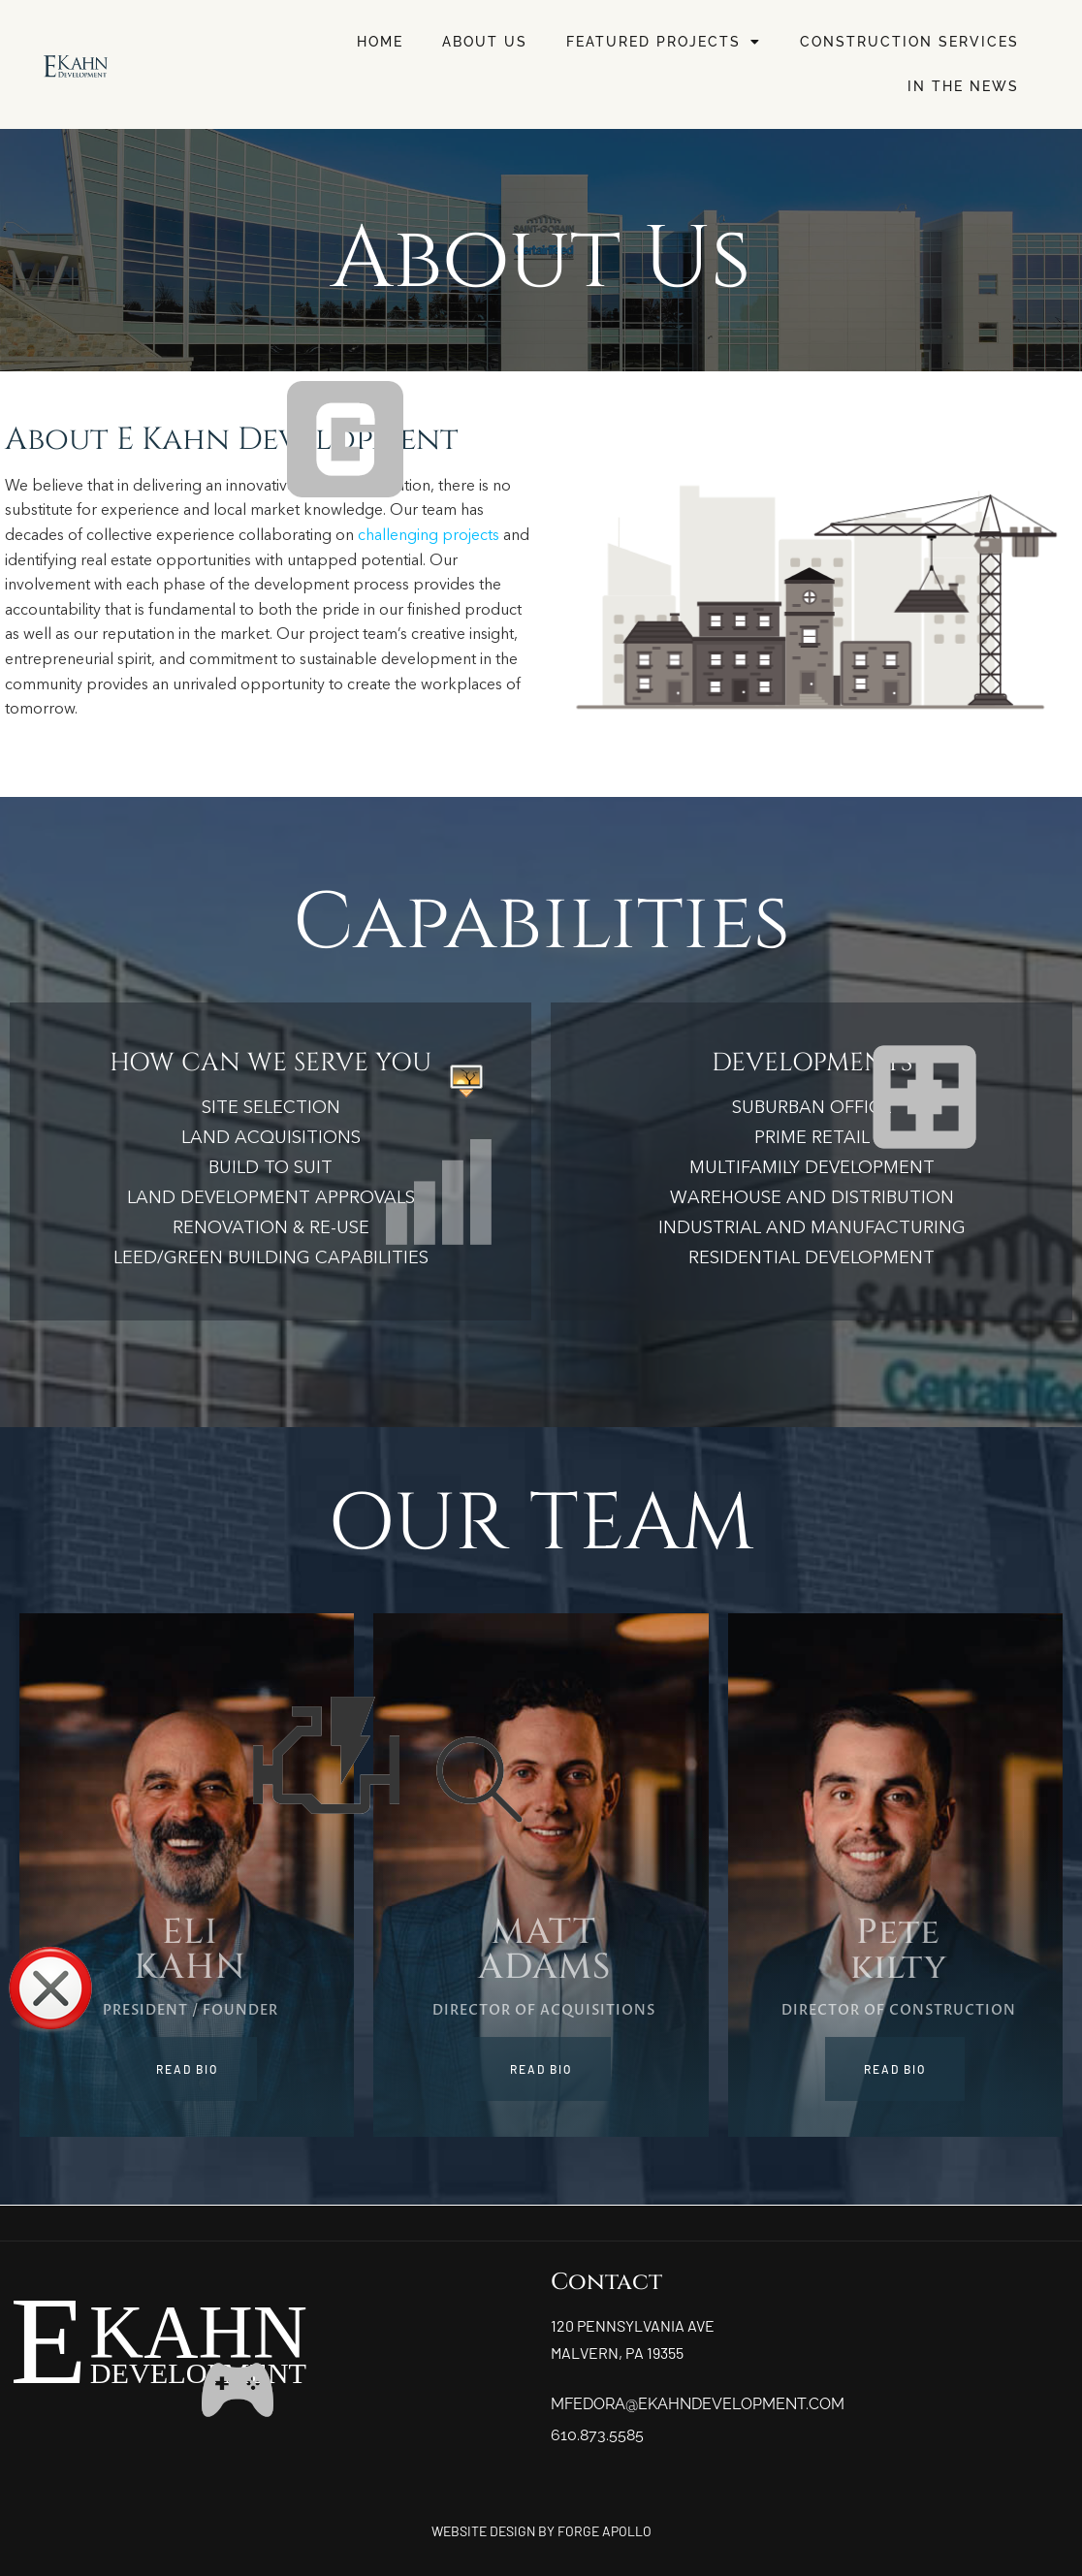 The height and width of the screenshot is (2576, 1082). I want to click on indicates GPRS mobile data connection, so click(345, 439).